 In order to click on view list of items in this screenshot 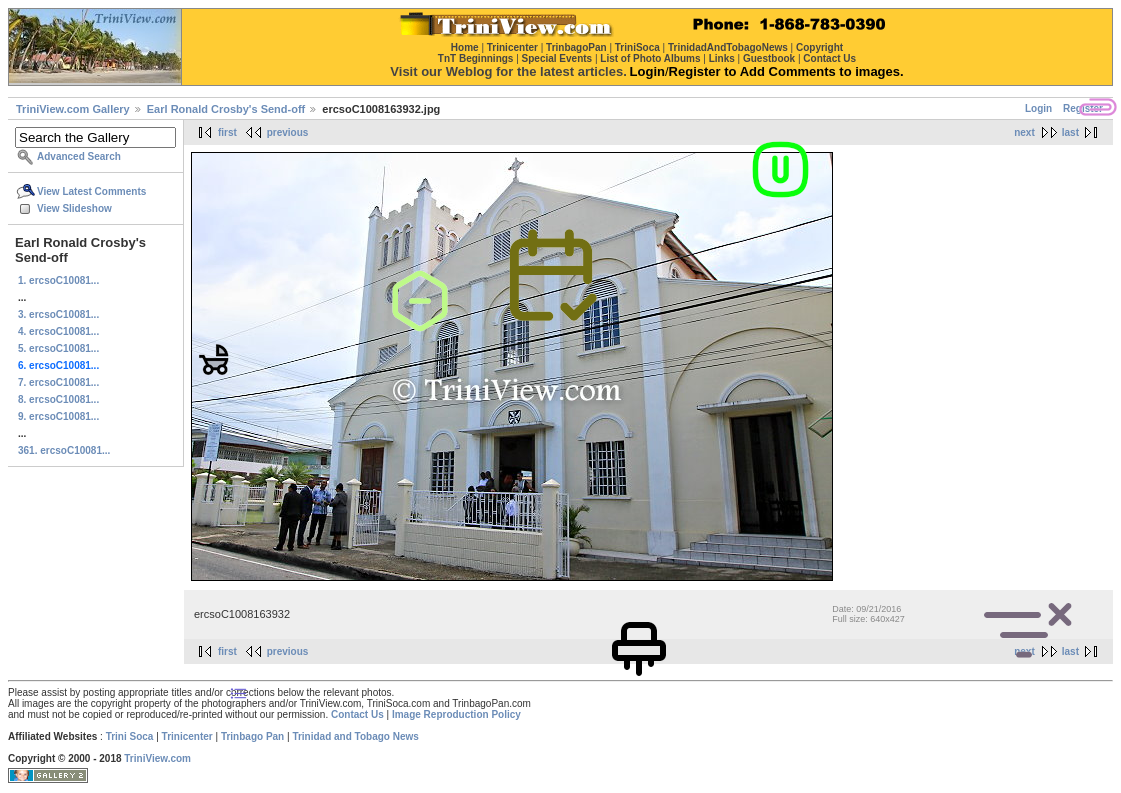, I will do `click(238, 693)`.